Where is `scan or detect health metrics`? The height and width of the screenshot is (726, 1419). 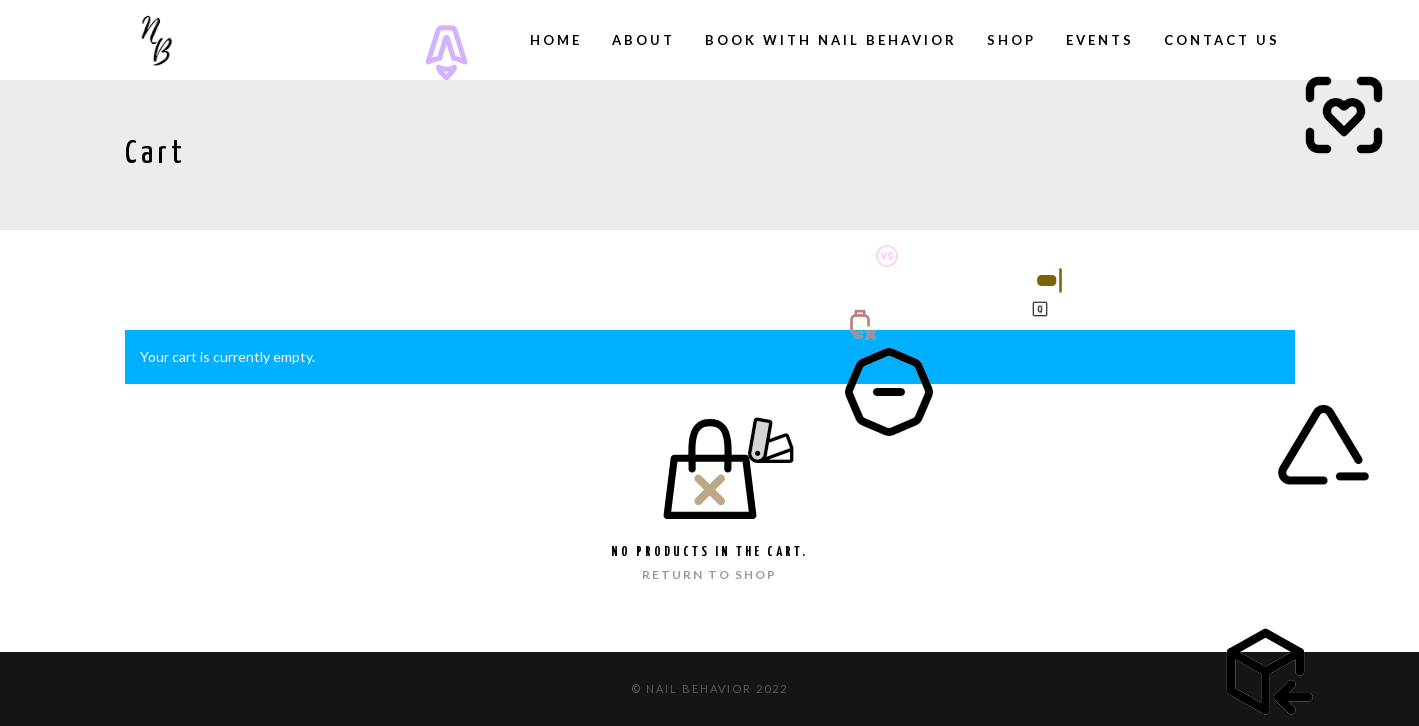
scan or detect health metrics is located at coordinates (1344, 115).